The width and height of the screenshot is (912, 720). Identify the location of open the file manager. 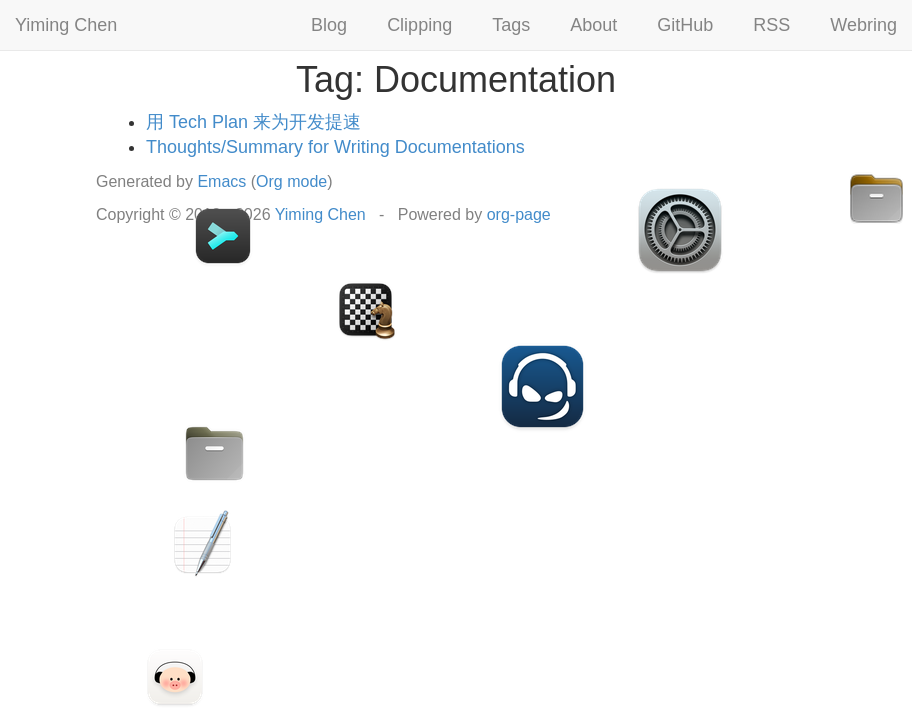
(876, 198).